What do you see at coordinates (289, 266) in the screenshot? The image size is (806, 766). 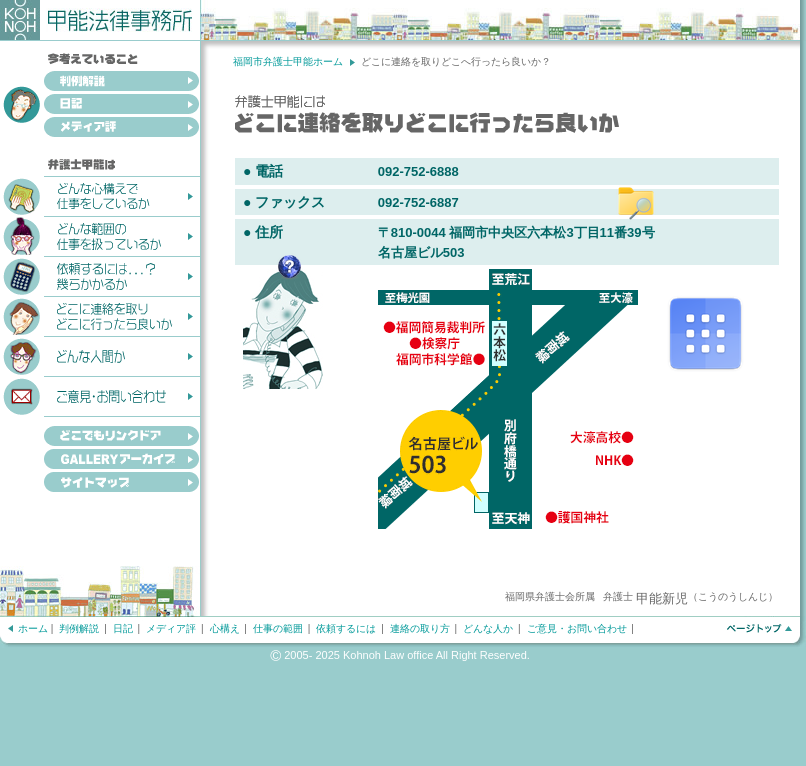 I see `connect to a network or server` at bounding box center [289, 266].